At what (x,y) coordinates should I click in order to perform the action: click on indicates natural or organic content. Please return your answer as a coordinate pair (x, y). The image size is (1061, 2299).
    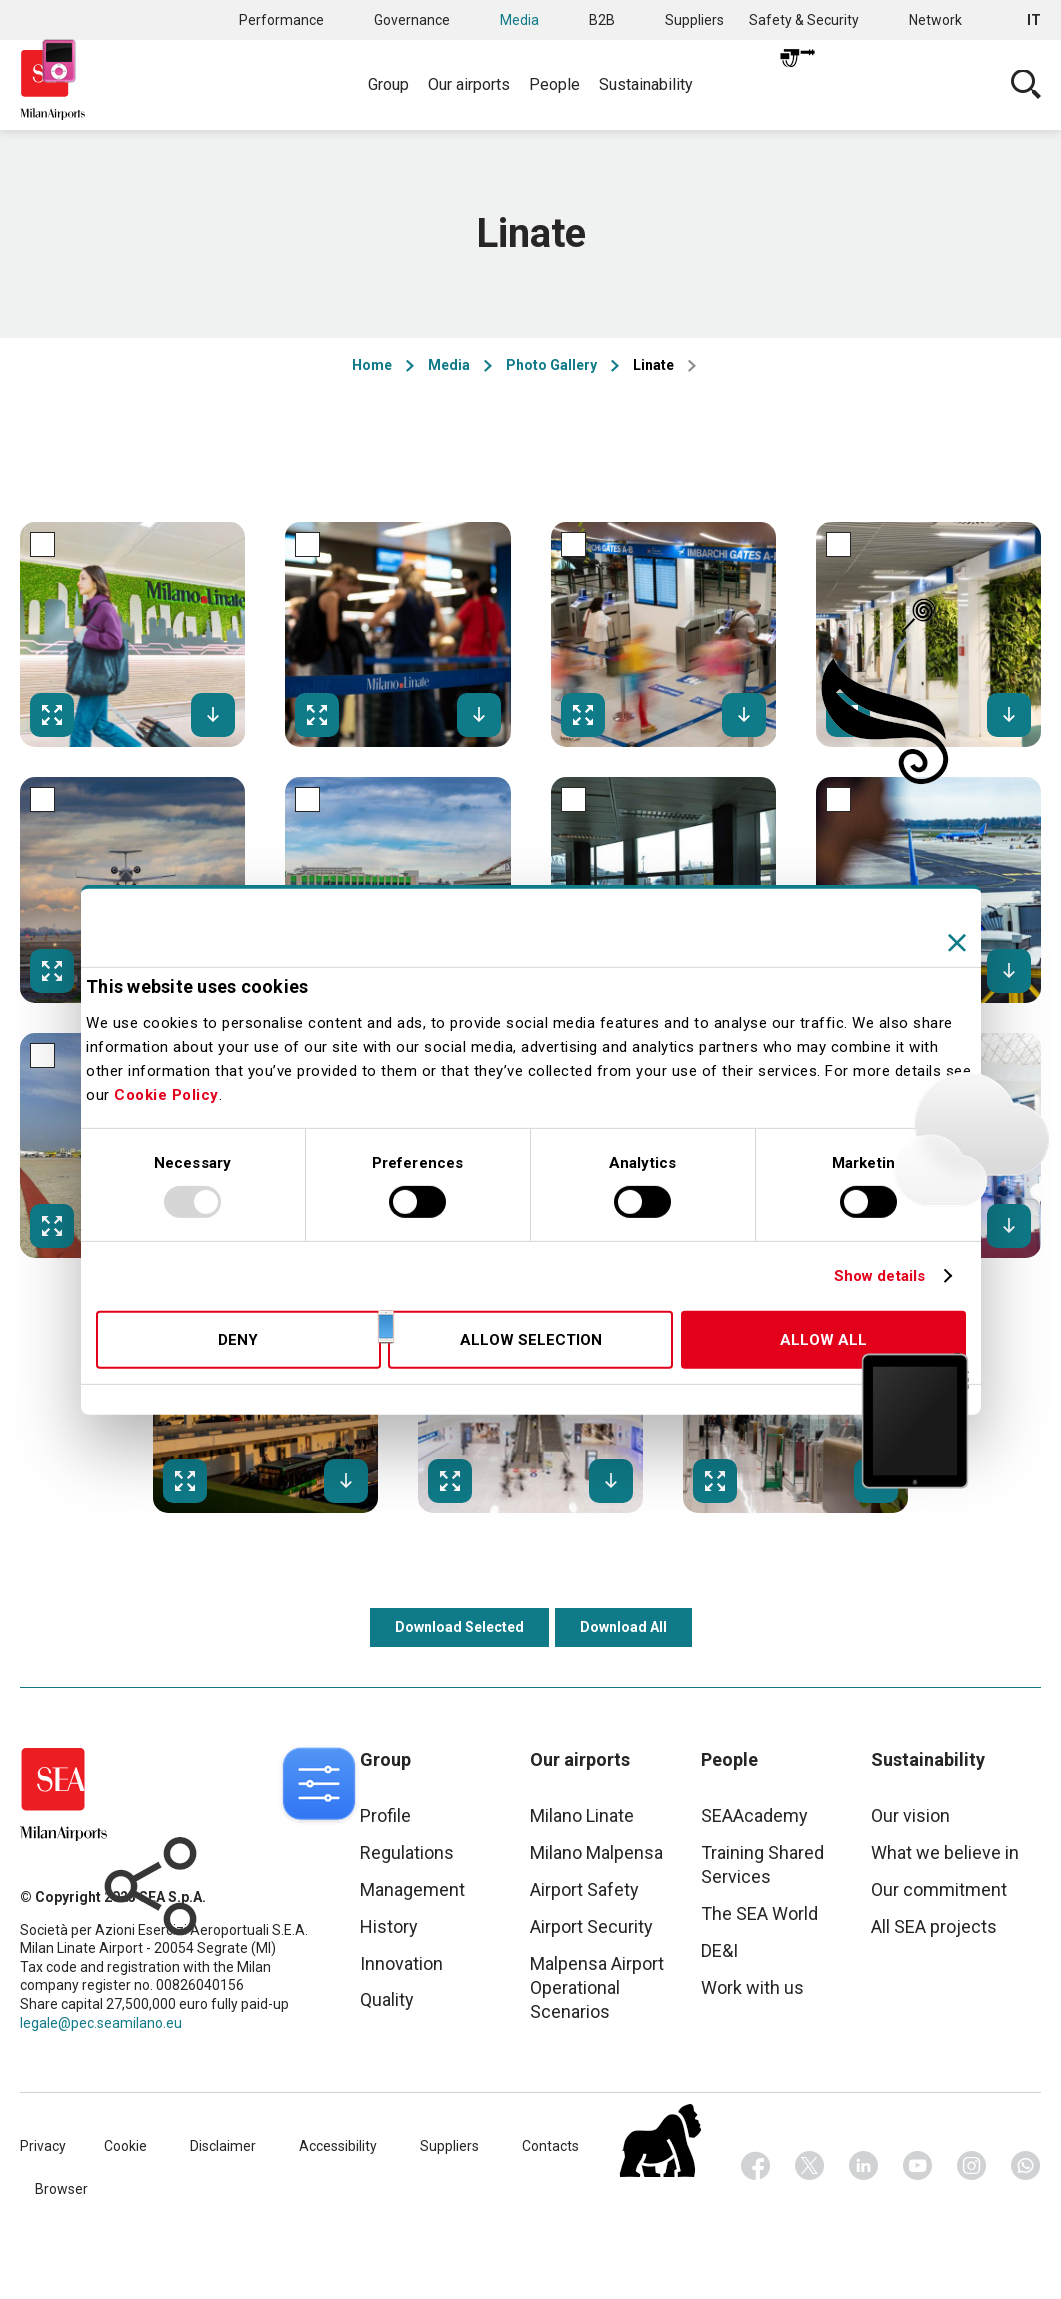
    Looking at the image, I should click on (885, 721).